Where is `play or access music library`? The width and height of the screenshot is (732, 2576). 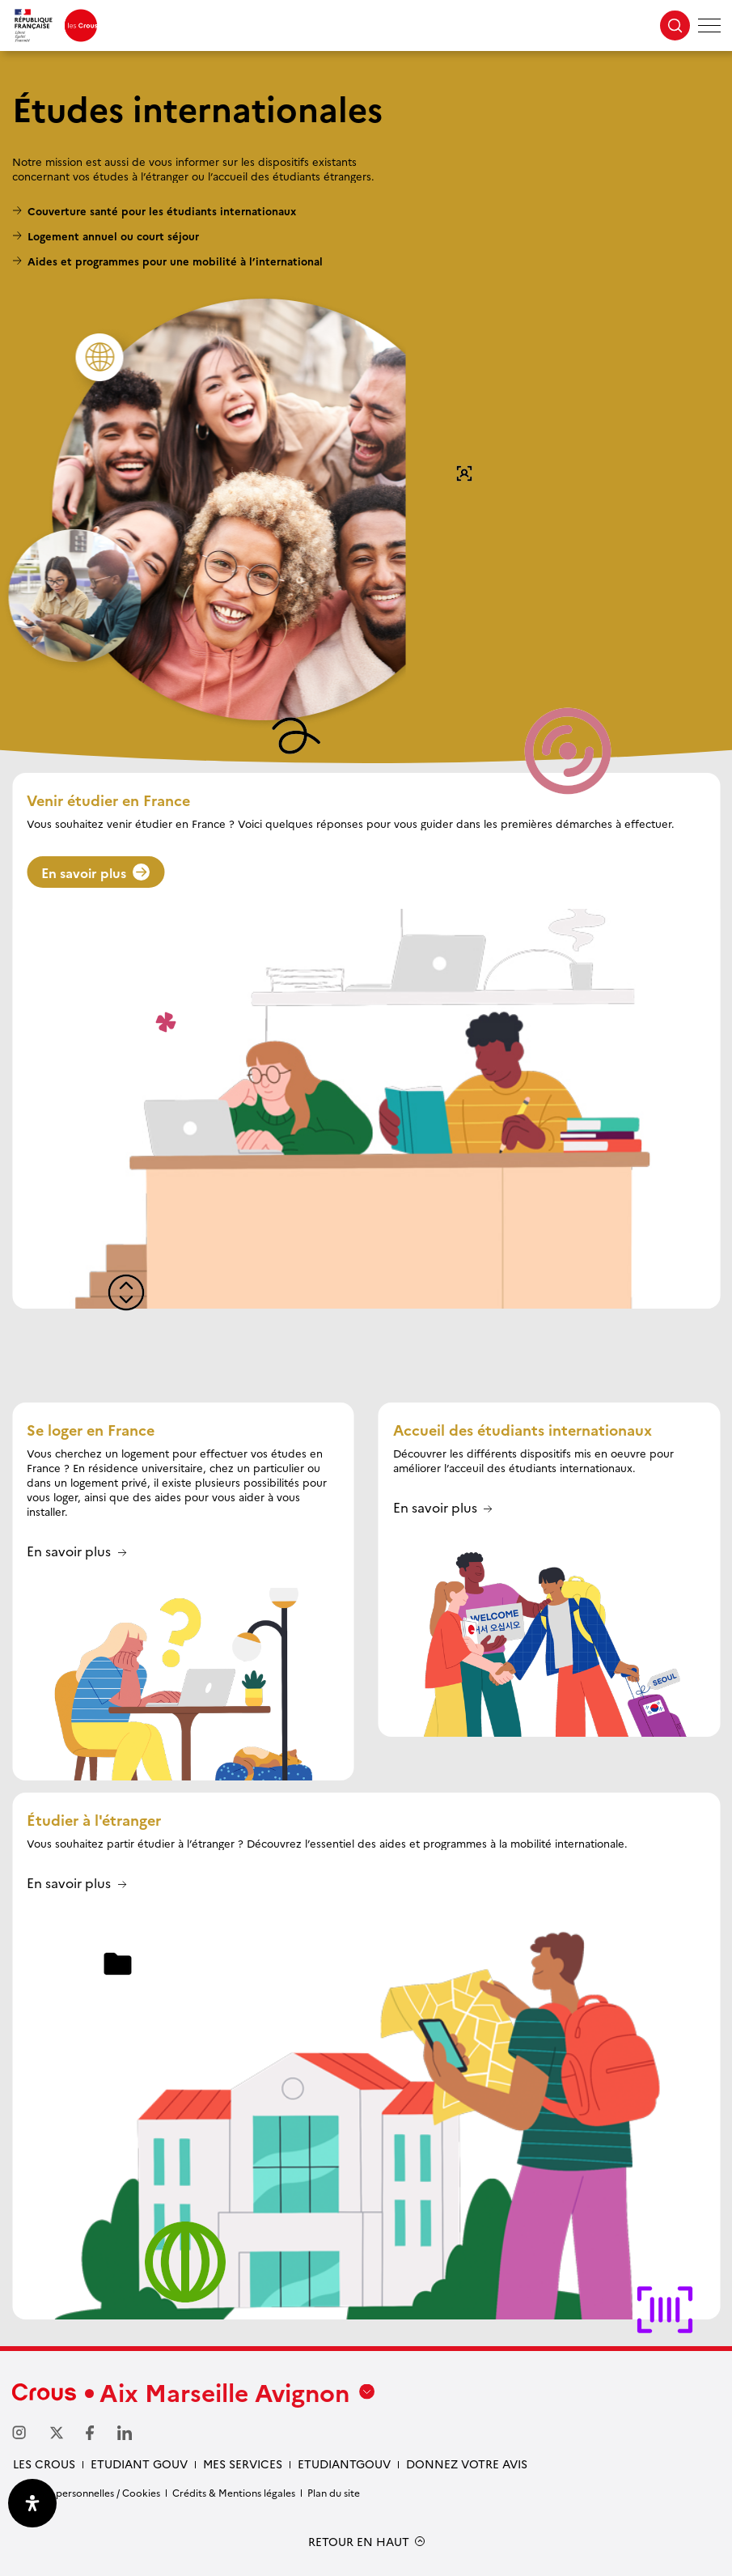
play or access music library is located at coordinates (568, 751).